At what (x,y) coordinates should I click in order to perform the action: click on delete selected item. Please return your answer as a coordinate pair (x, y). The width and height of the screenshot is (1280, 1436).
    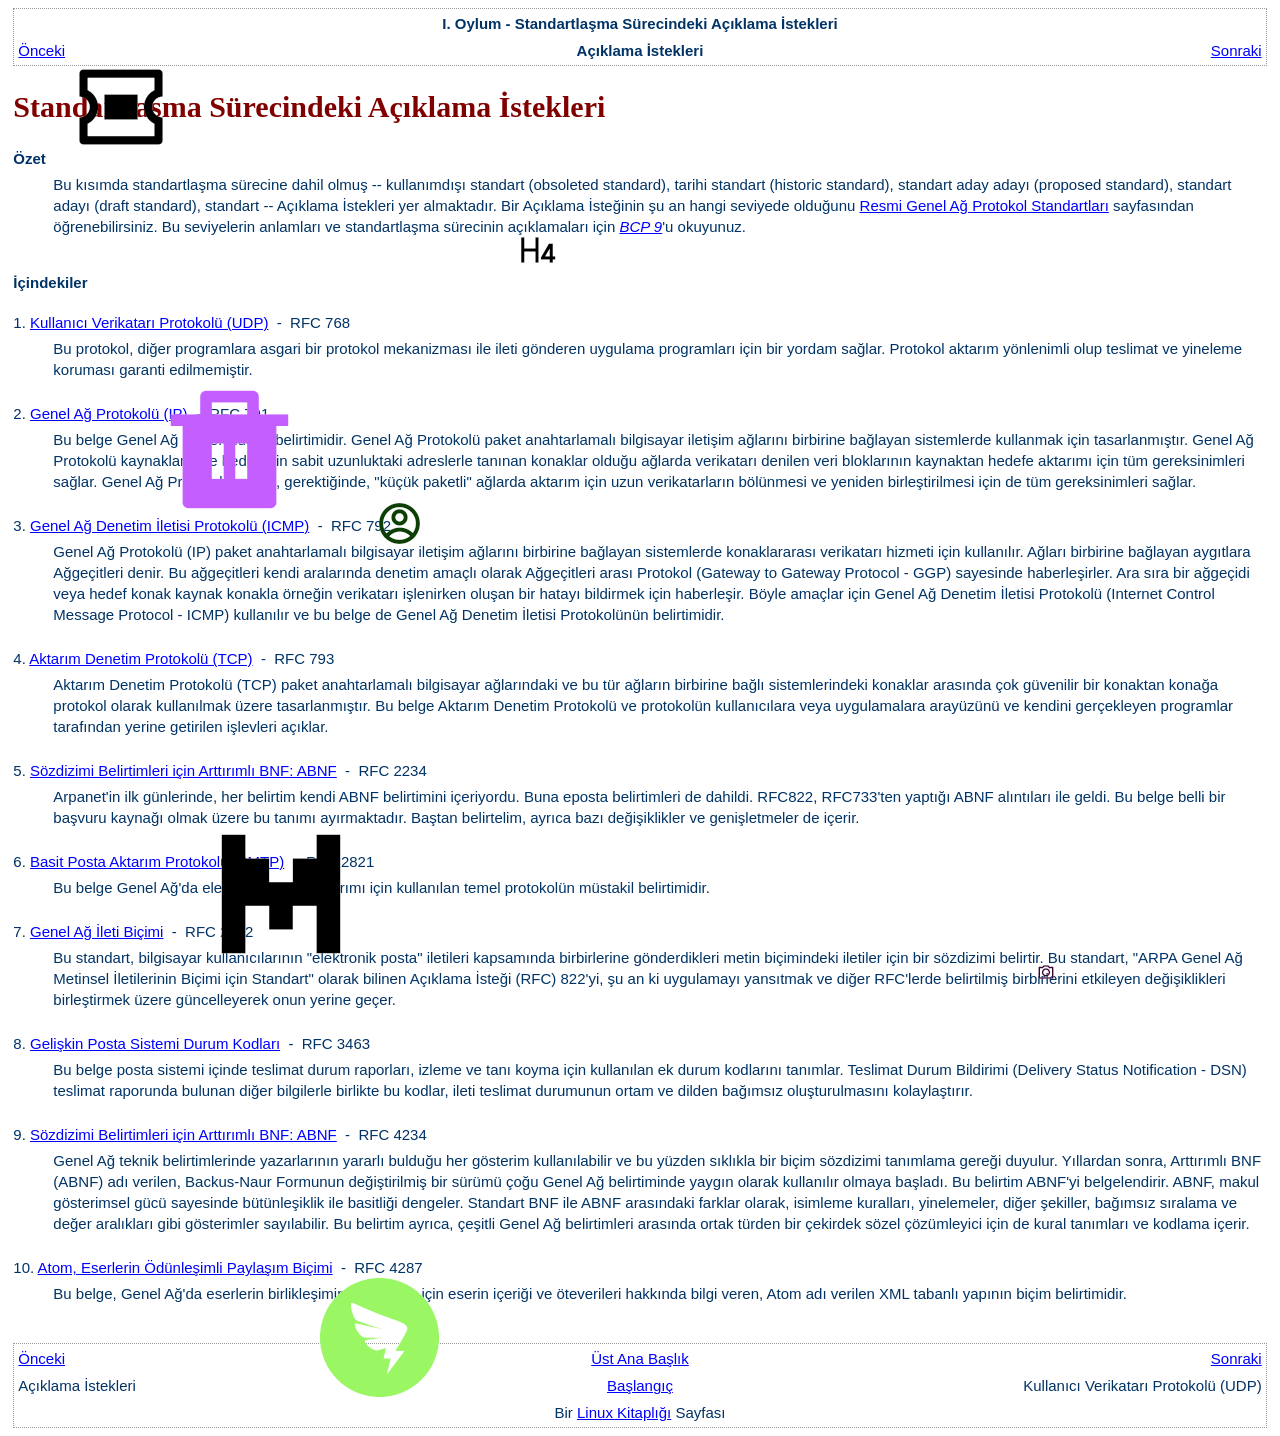
    Looking at the image, I should click on (229, 449).